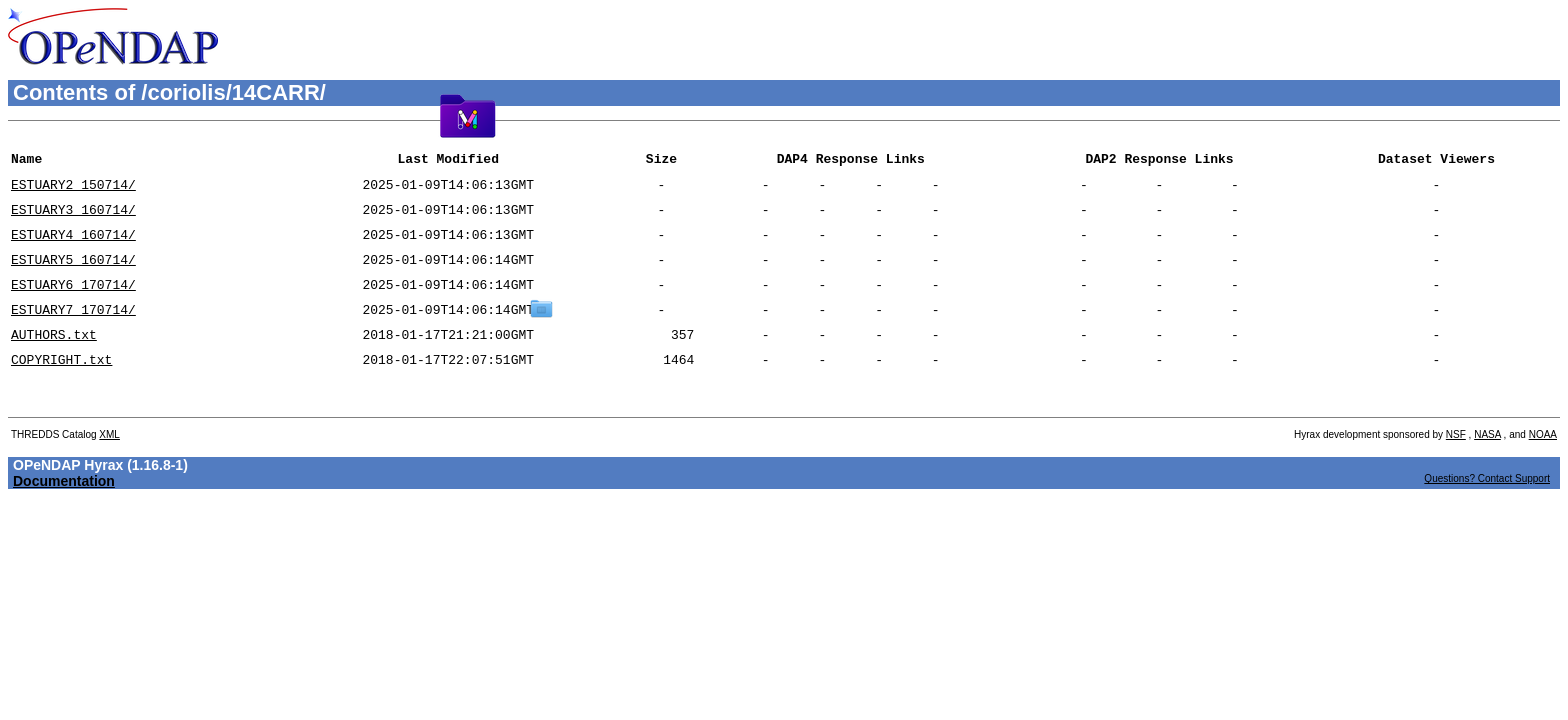 The image size is (1568, 720). Describe the element at coordinates (541, 308) in the screenshot. I see `open folder containing scanned OCR documents` at that location.